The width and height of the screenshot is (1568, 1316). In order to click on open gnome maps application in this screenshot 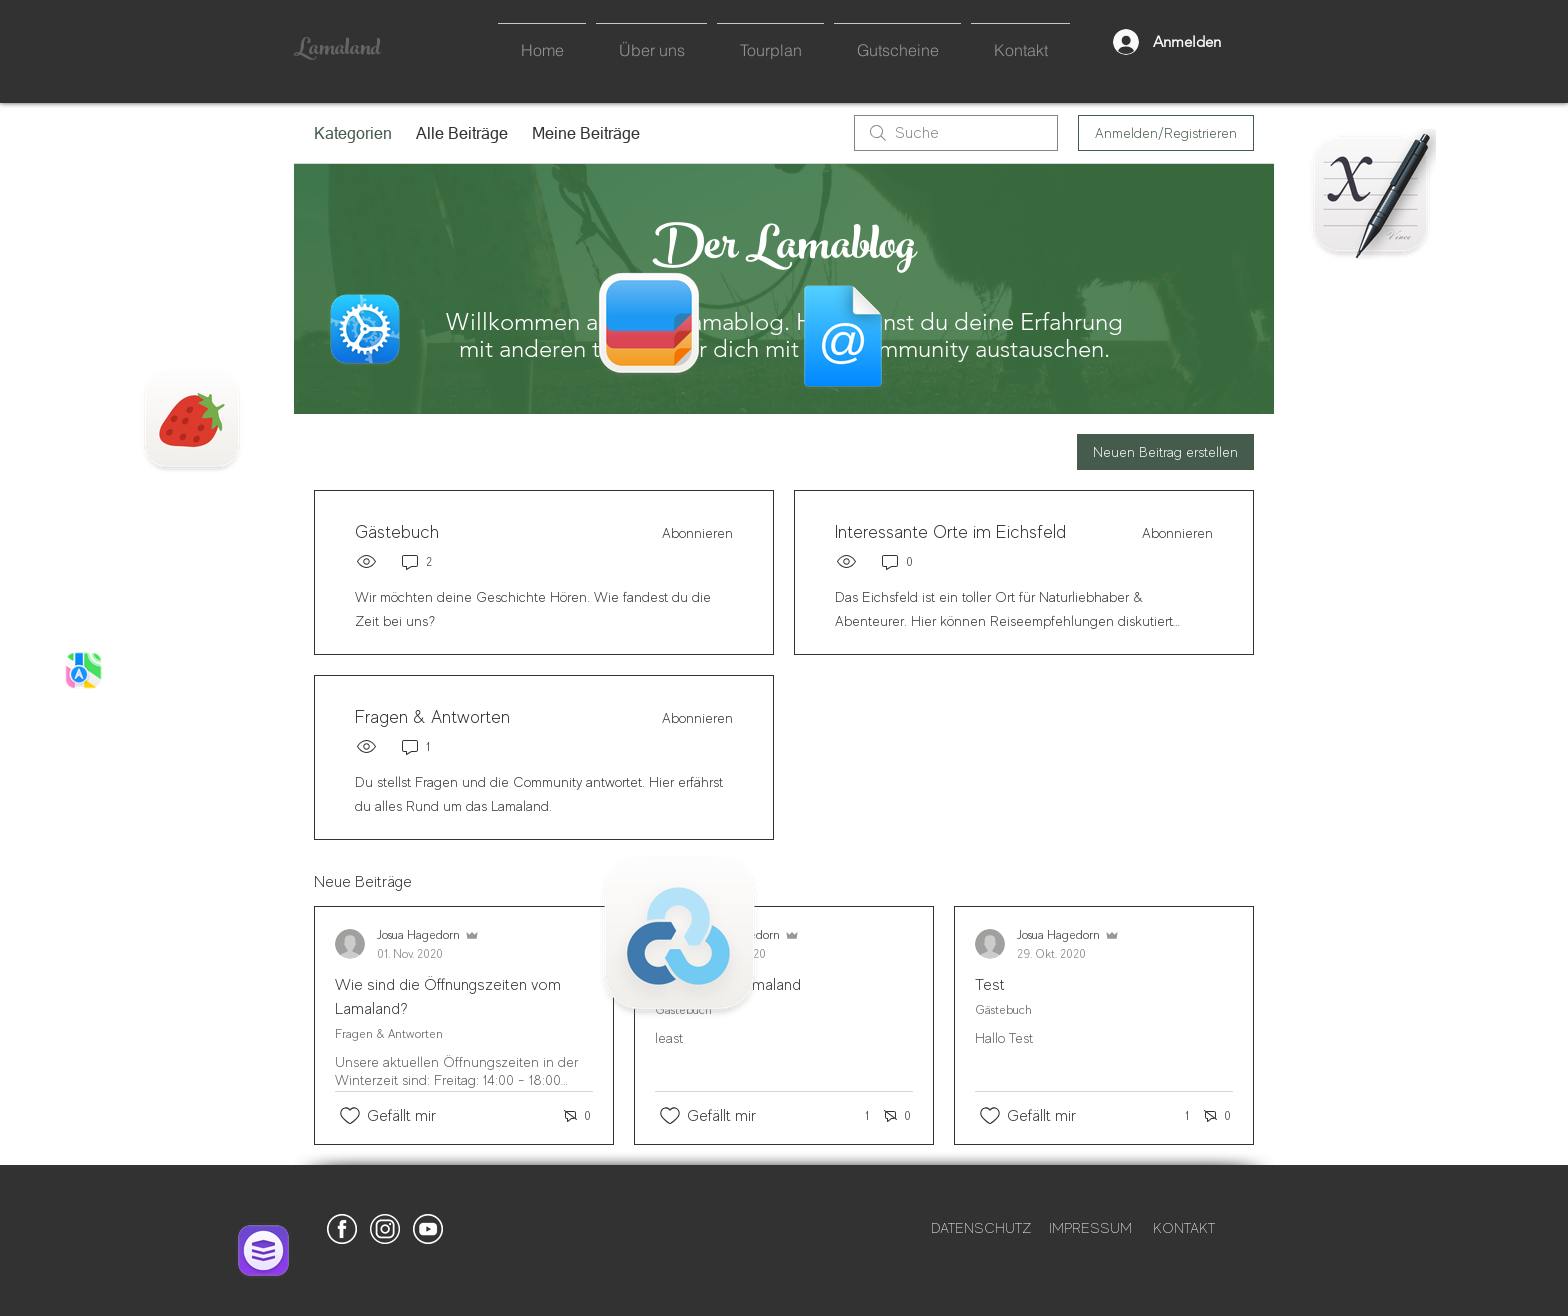, I will do `click(83, 670)`.